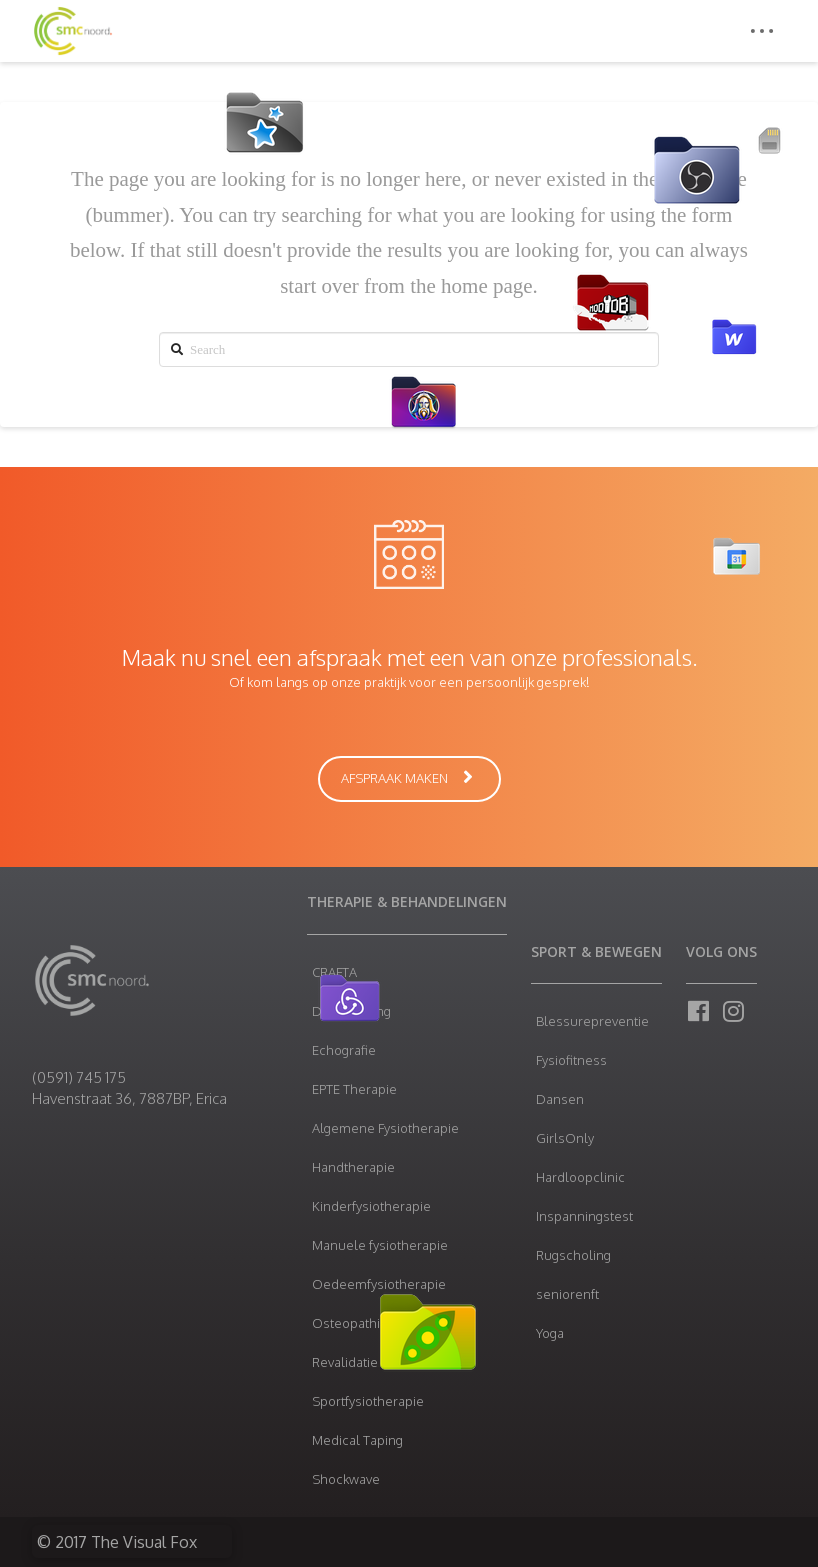 This screenshot has width=818, height=1567. Describe the element at coordinates (349, 999) in the screenshot. I see `folder containing redux state management files` at that location.